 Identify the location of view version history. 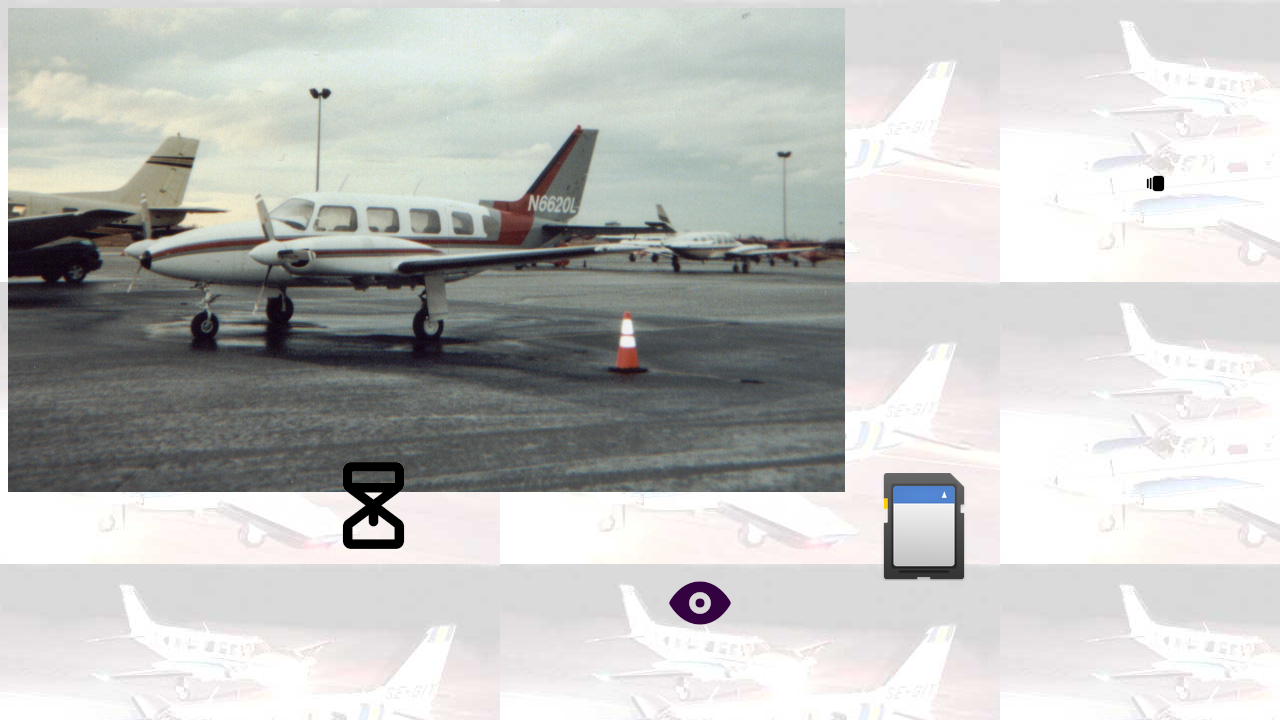
(1155, 183).